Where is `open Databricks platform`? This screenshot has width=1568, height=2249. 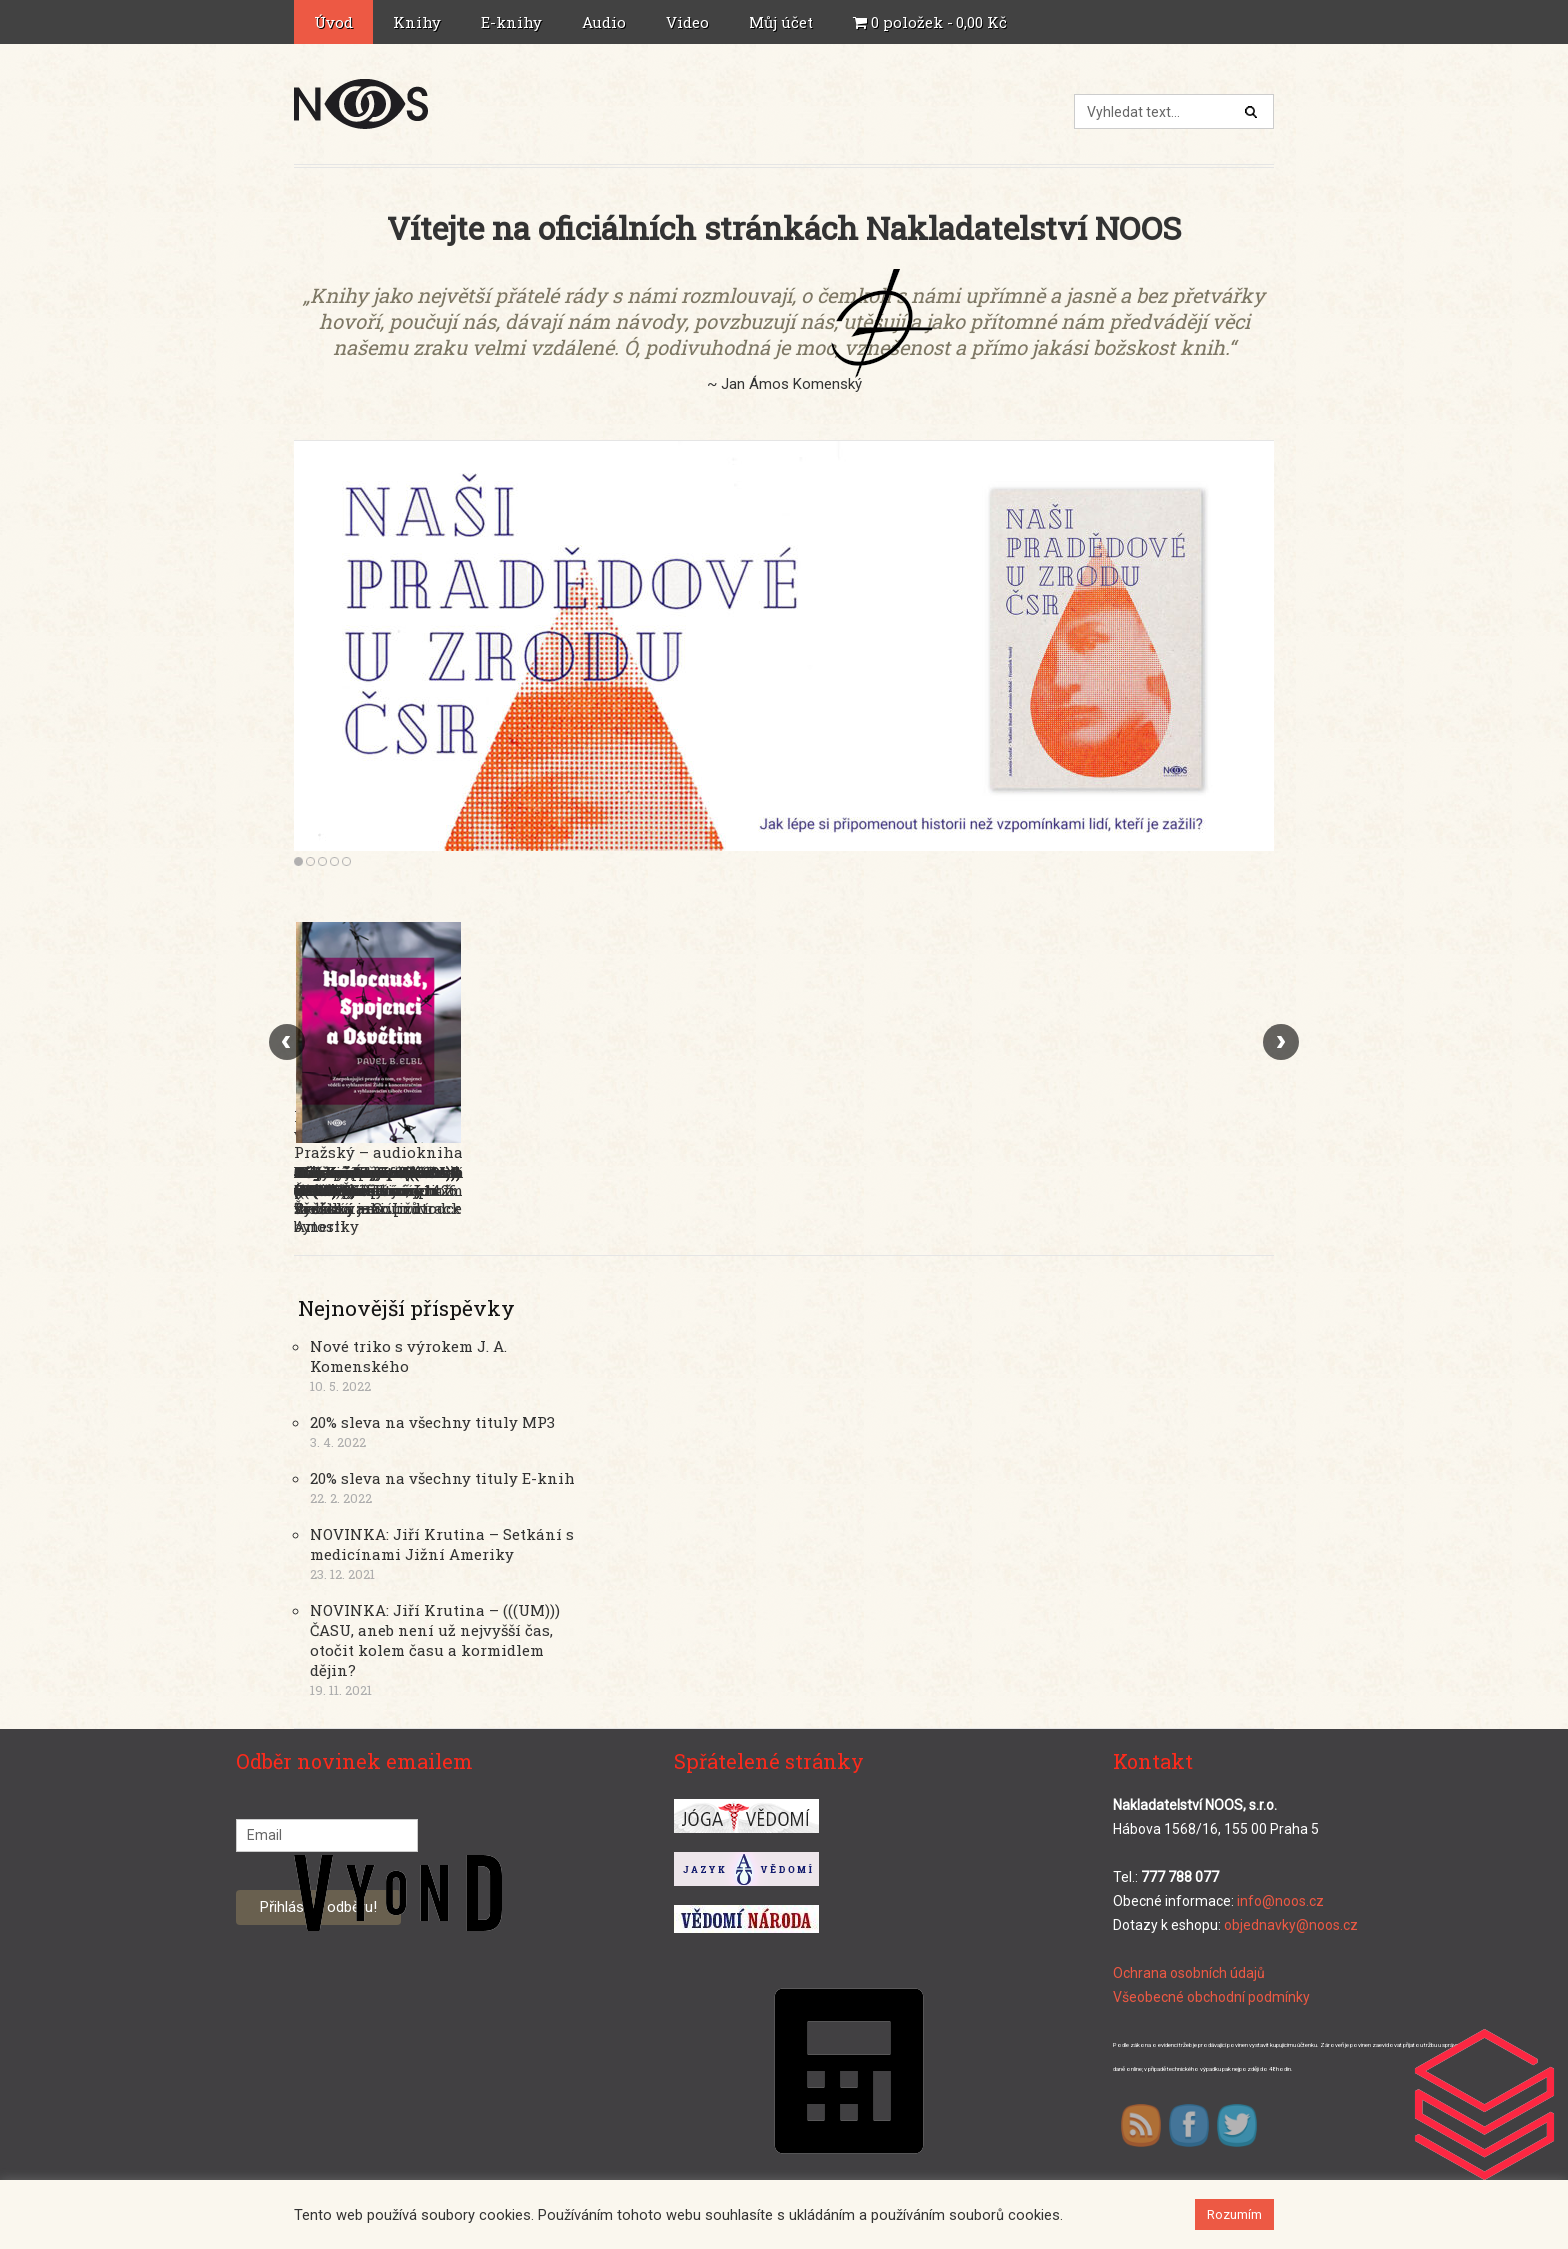
open Databricks platform is located at coordinates (1484, 2104).